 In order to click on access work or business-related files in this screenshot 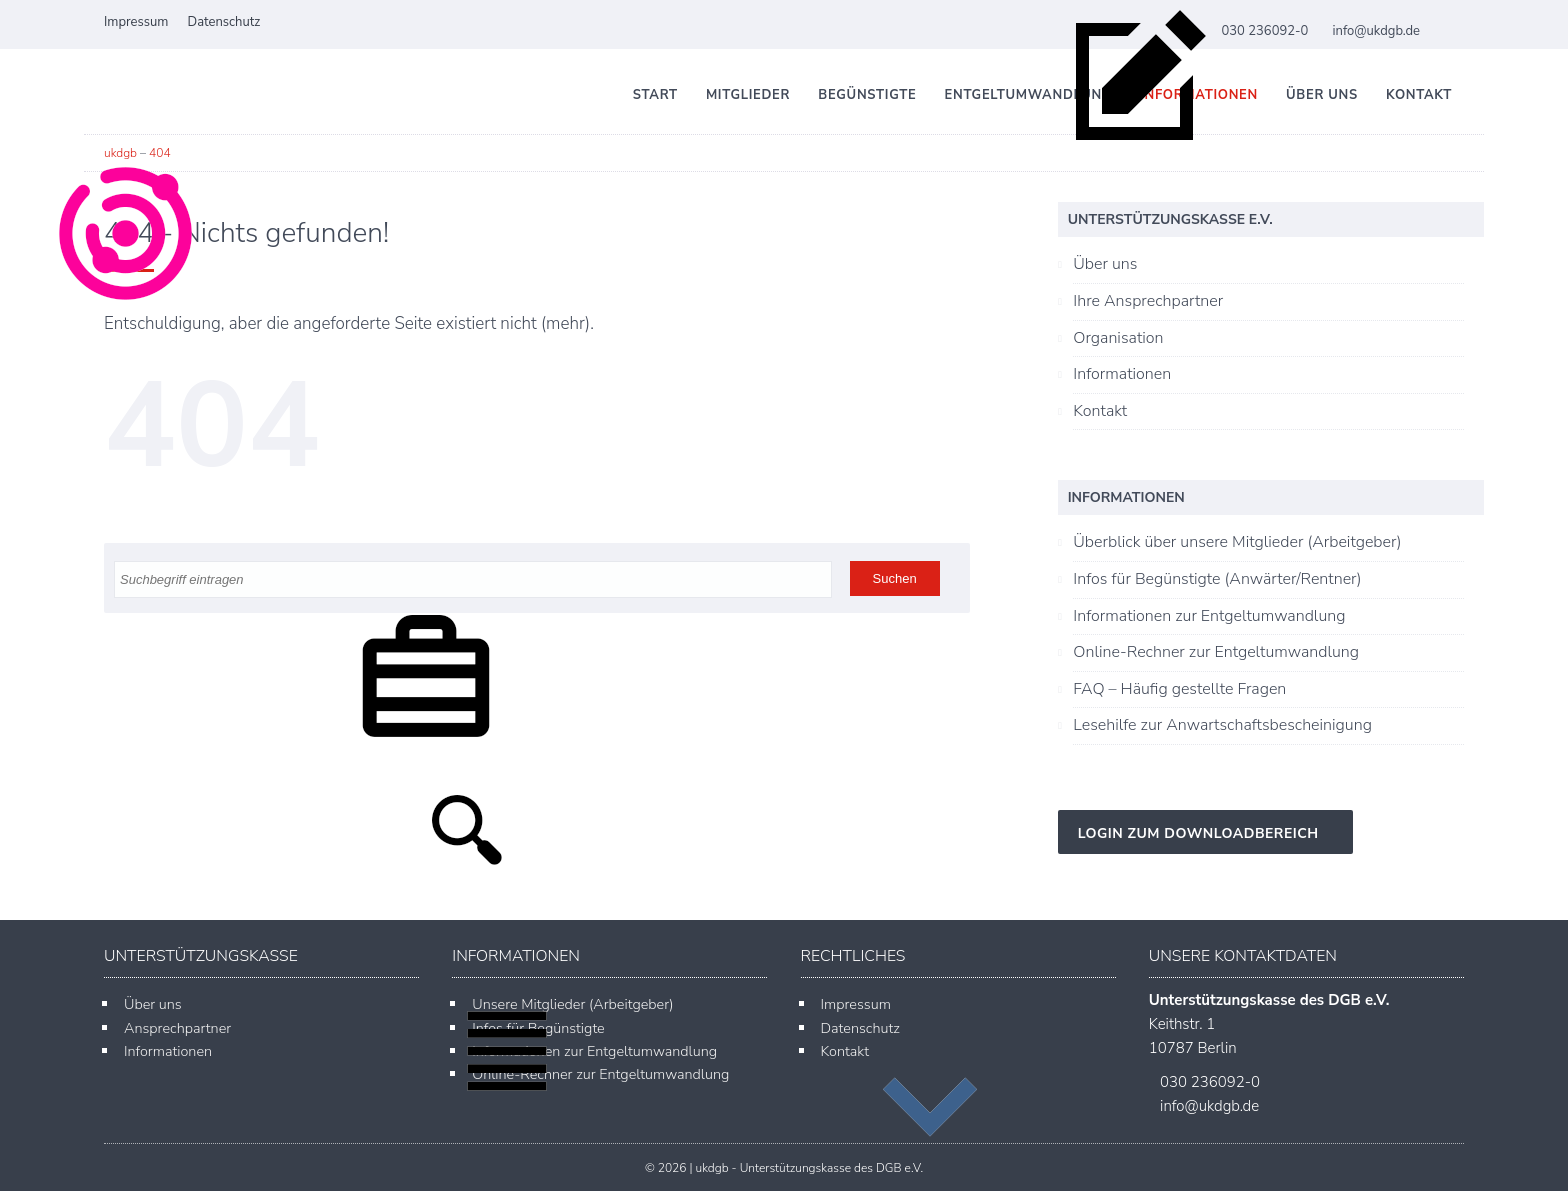, I will do `click(426, 683)`.